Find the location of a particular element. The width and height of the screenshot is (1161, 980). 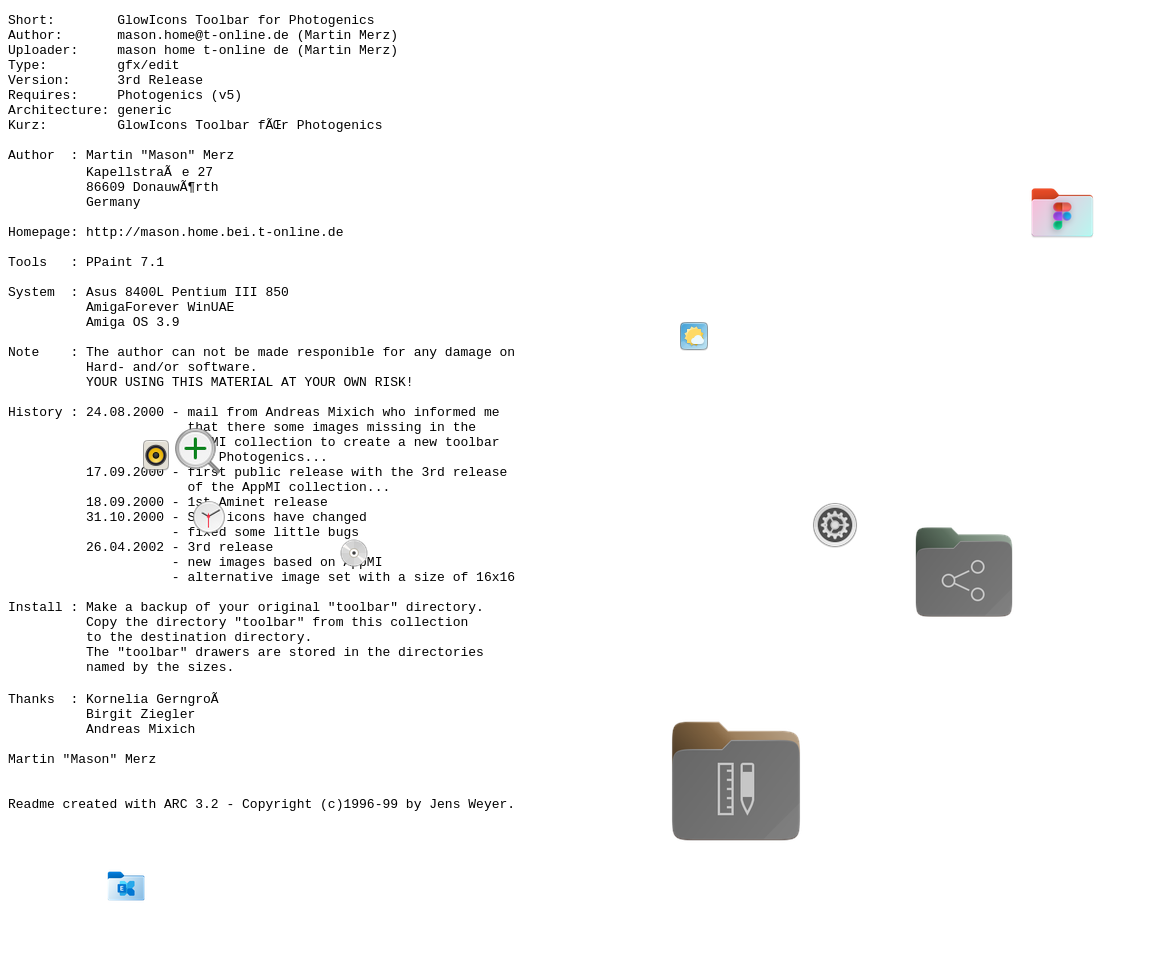

open sound or audio settings panel is located at coordinates (156, 455).